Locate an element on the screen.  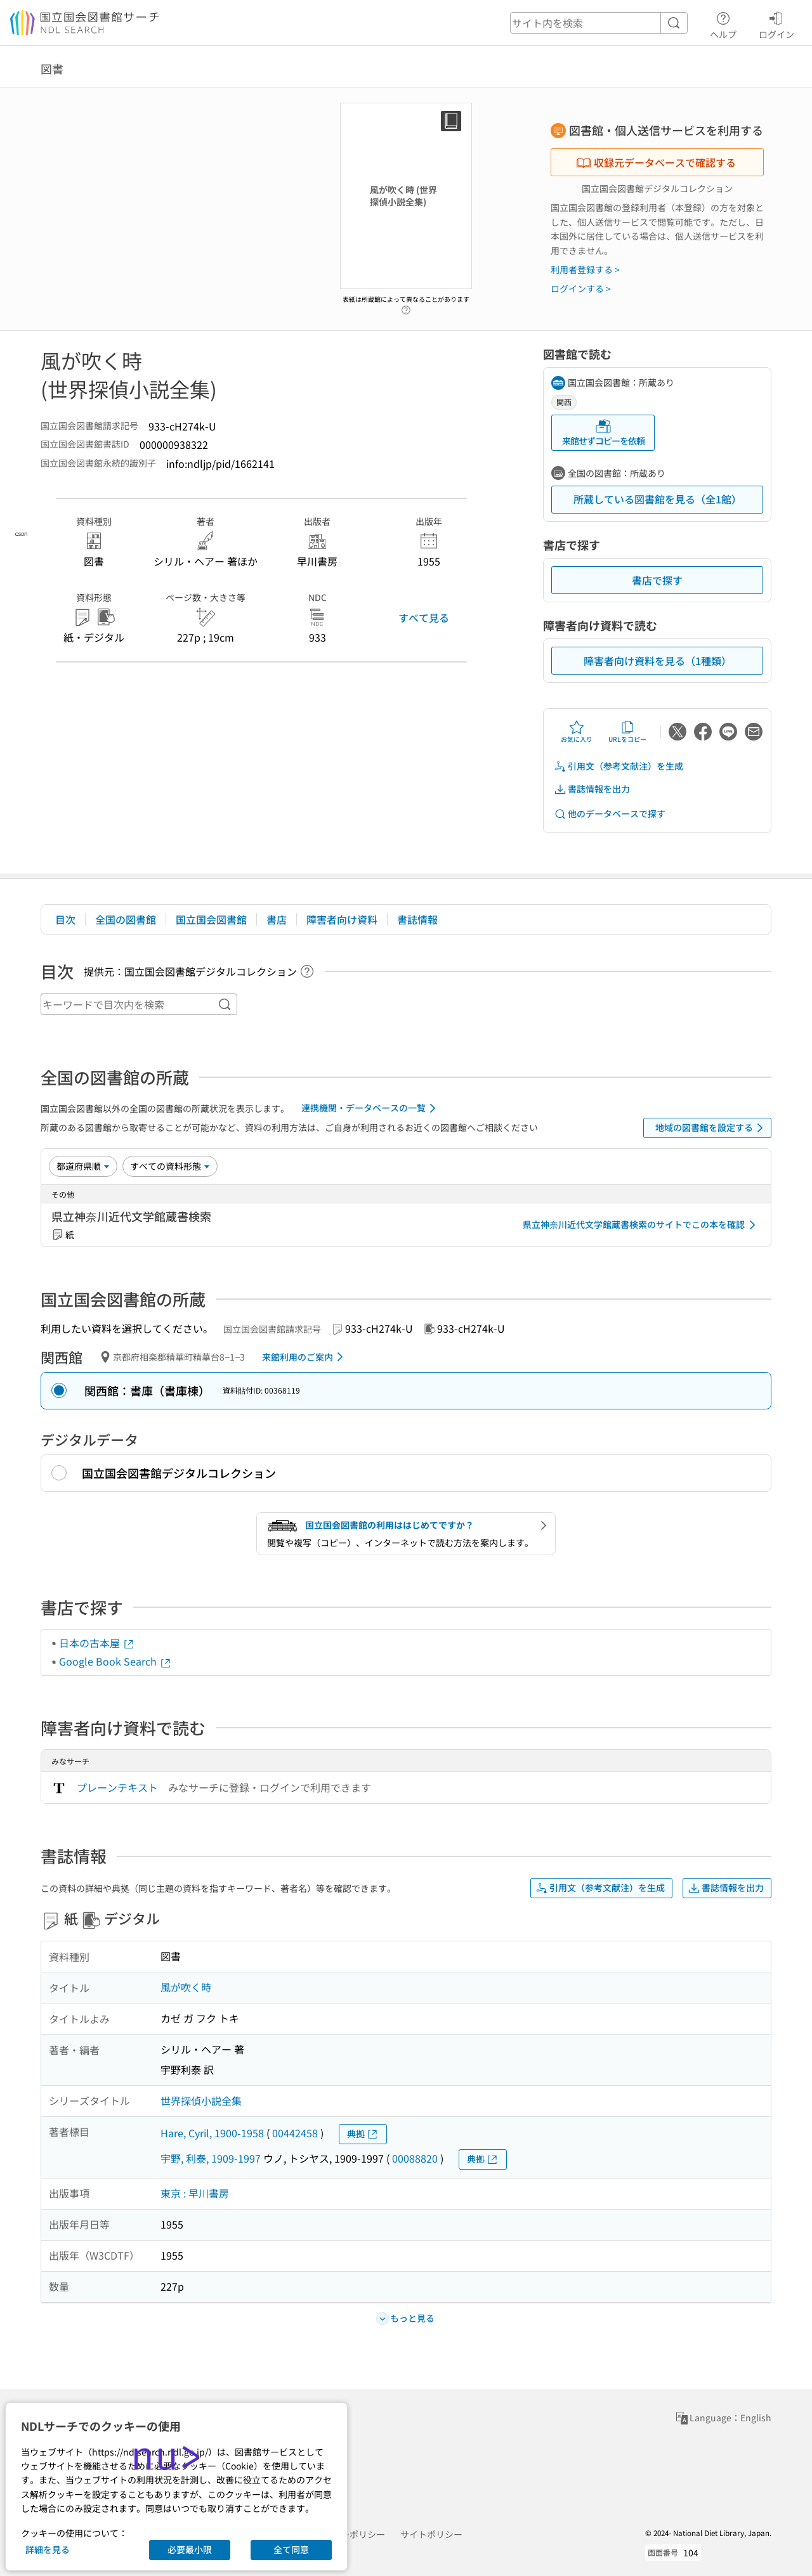
nushell application logo is located at coordinates (167, 2458).